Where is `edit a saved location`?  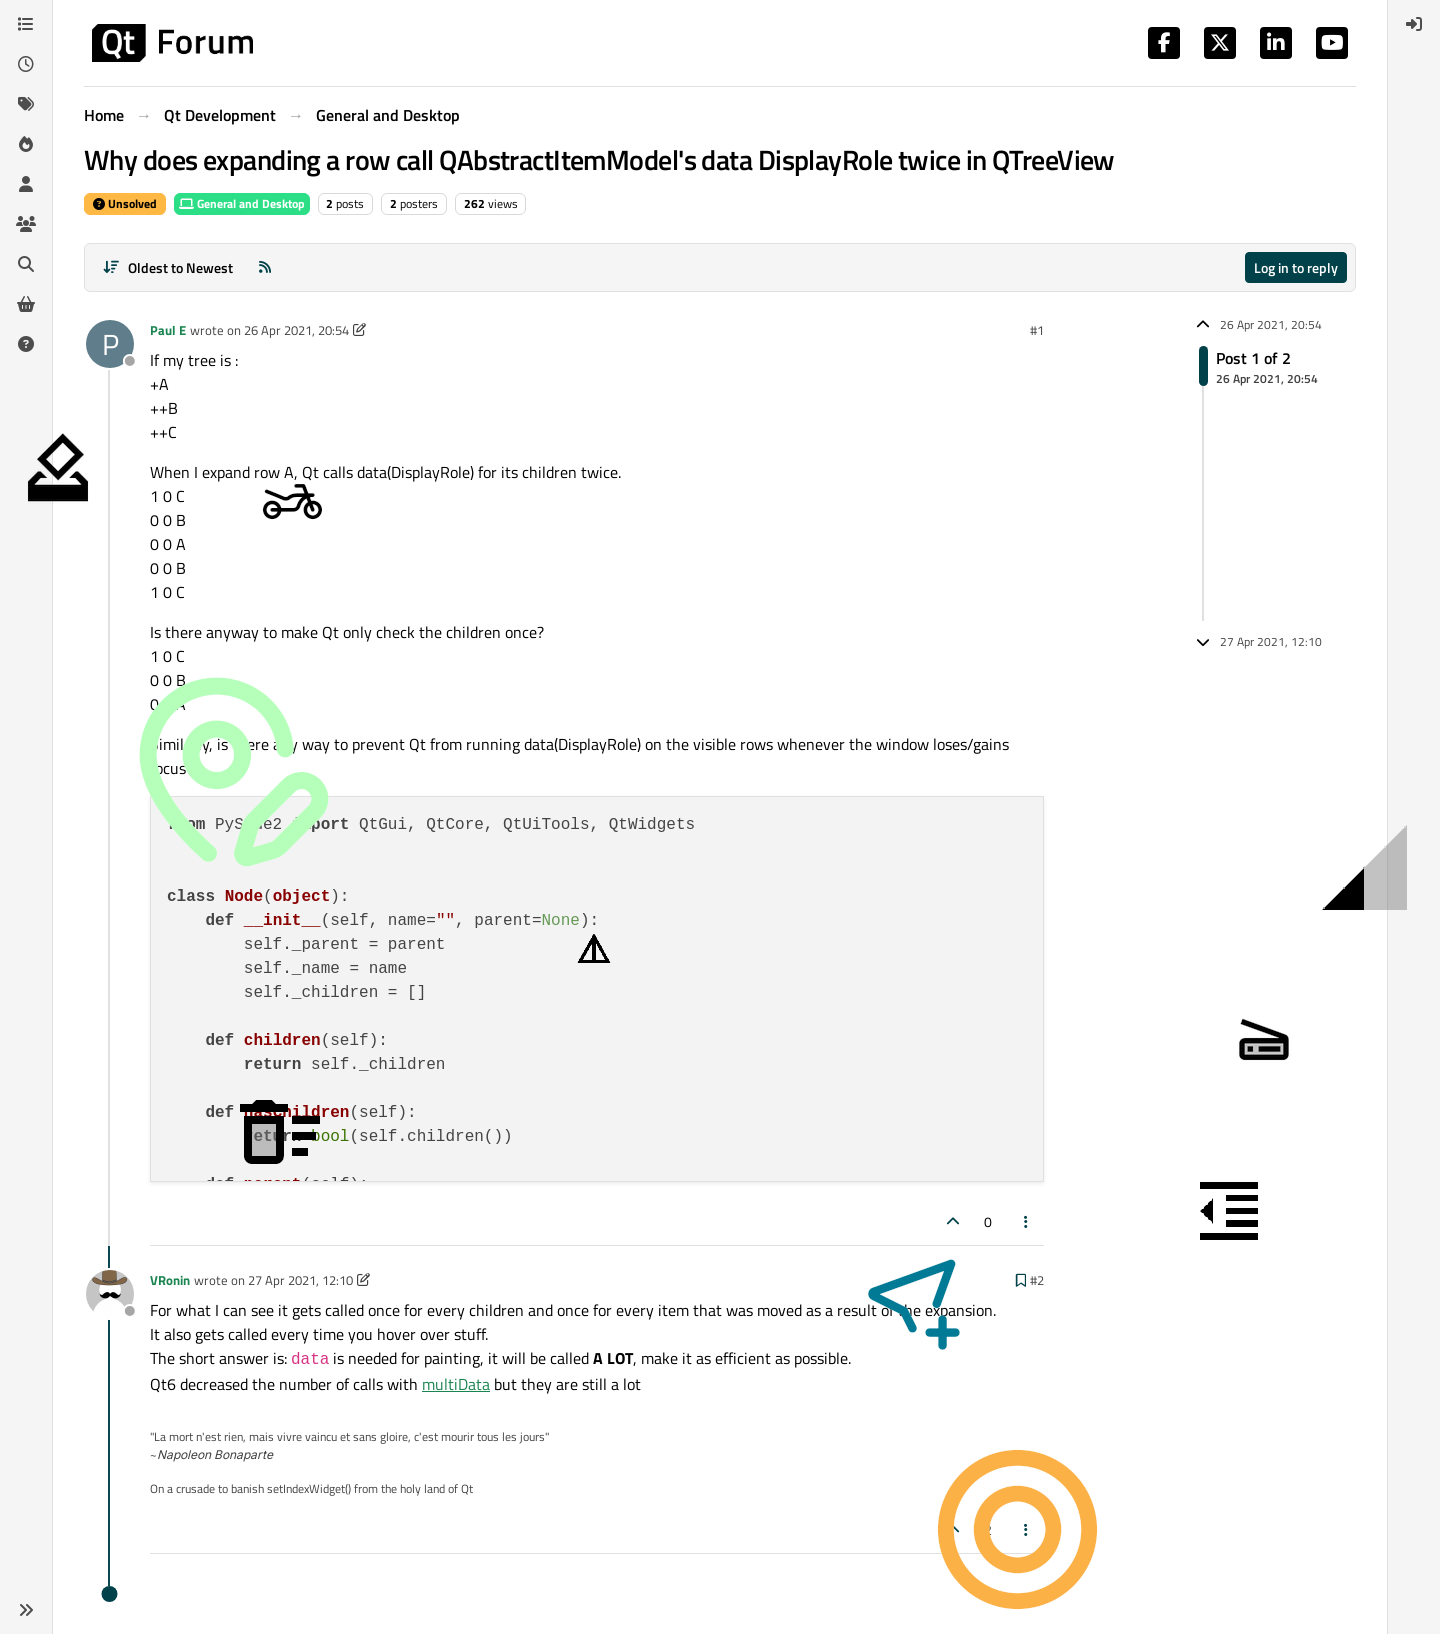
edit a saved location is located at coordinates (234, 772).